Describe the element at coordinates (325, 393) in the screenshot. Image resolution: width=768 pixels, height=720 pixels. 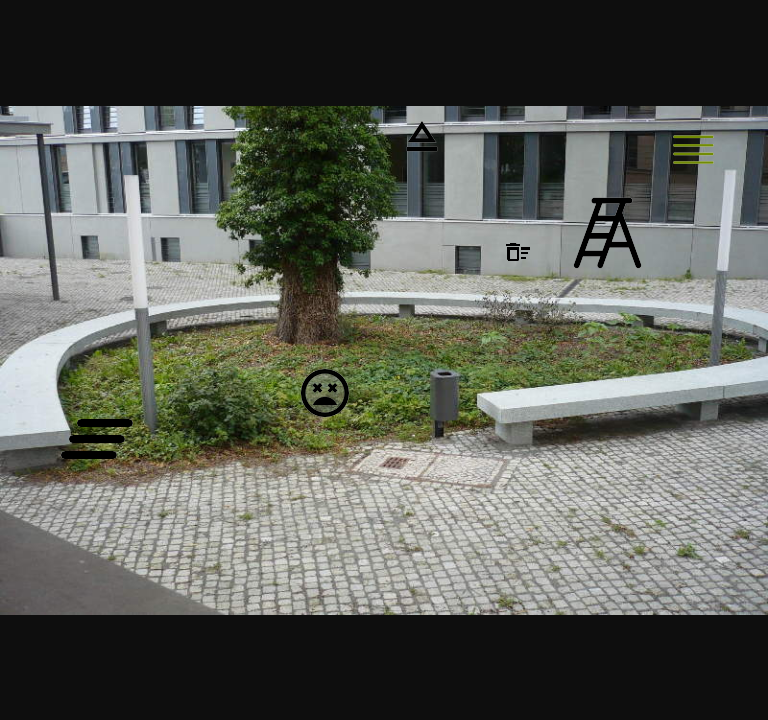
I see `rate experience as very dissatisfied` at that location.